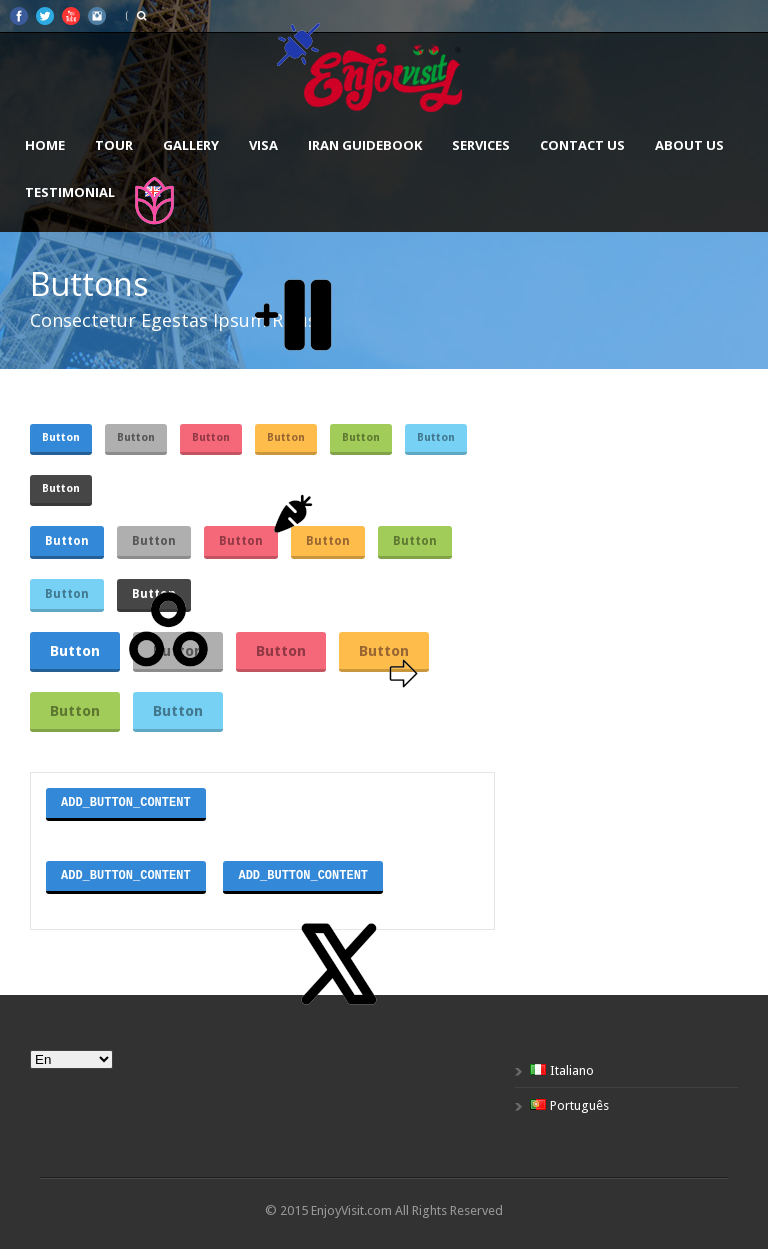  Describe the element at coordinates (402, 673) in the screenshot. I see `go to next item or step` at that location.